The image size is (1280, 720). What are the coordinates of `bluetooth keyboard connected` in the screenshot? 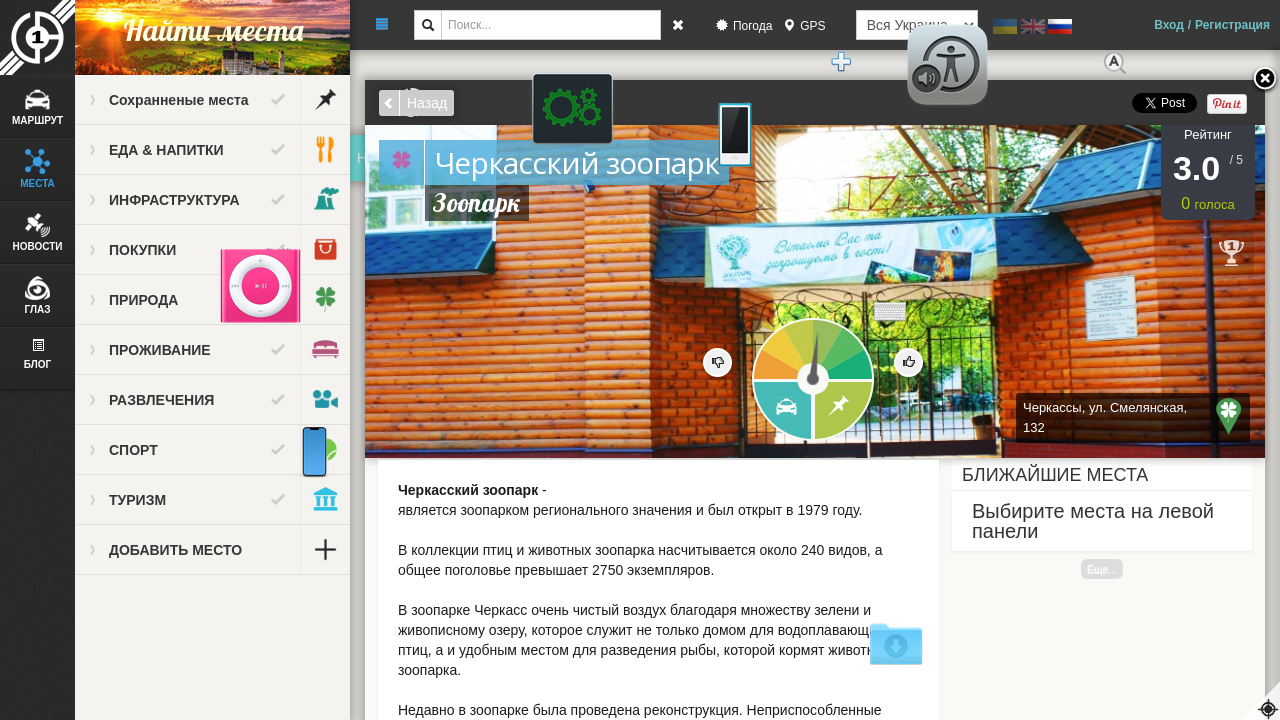 It's located at (890, 308).